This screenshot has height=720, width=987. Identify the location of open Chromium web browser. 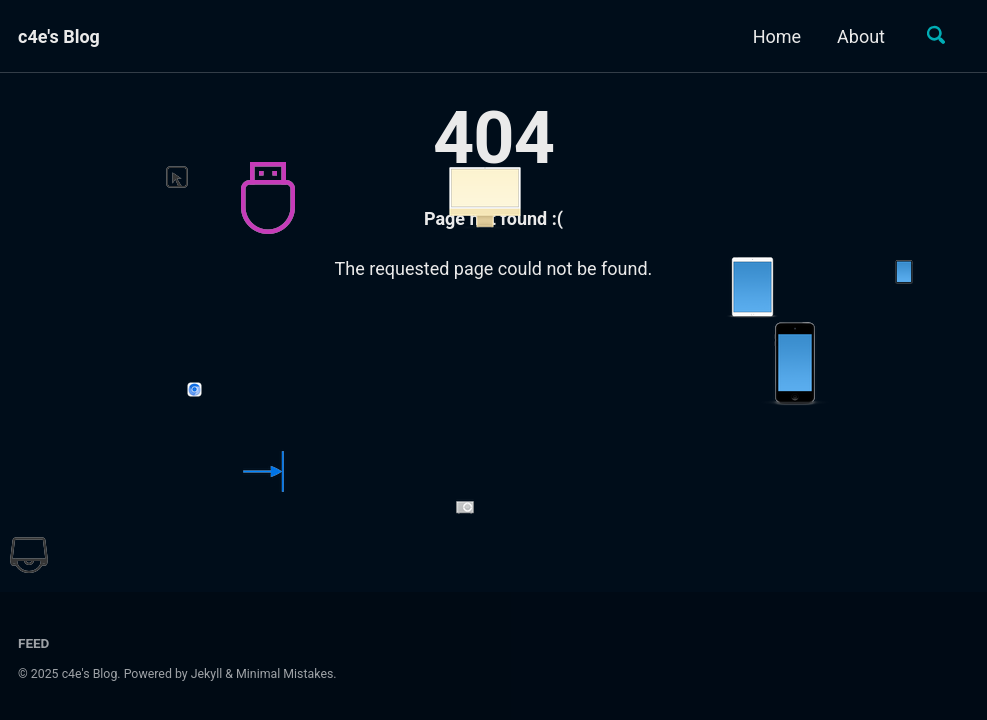
(194, 389).